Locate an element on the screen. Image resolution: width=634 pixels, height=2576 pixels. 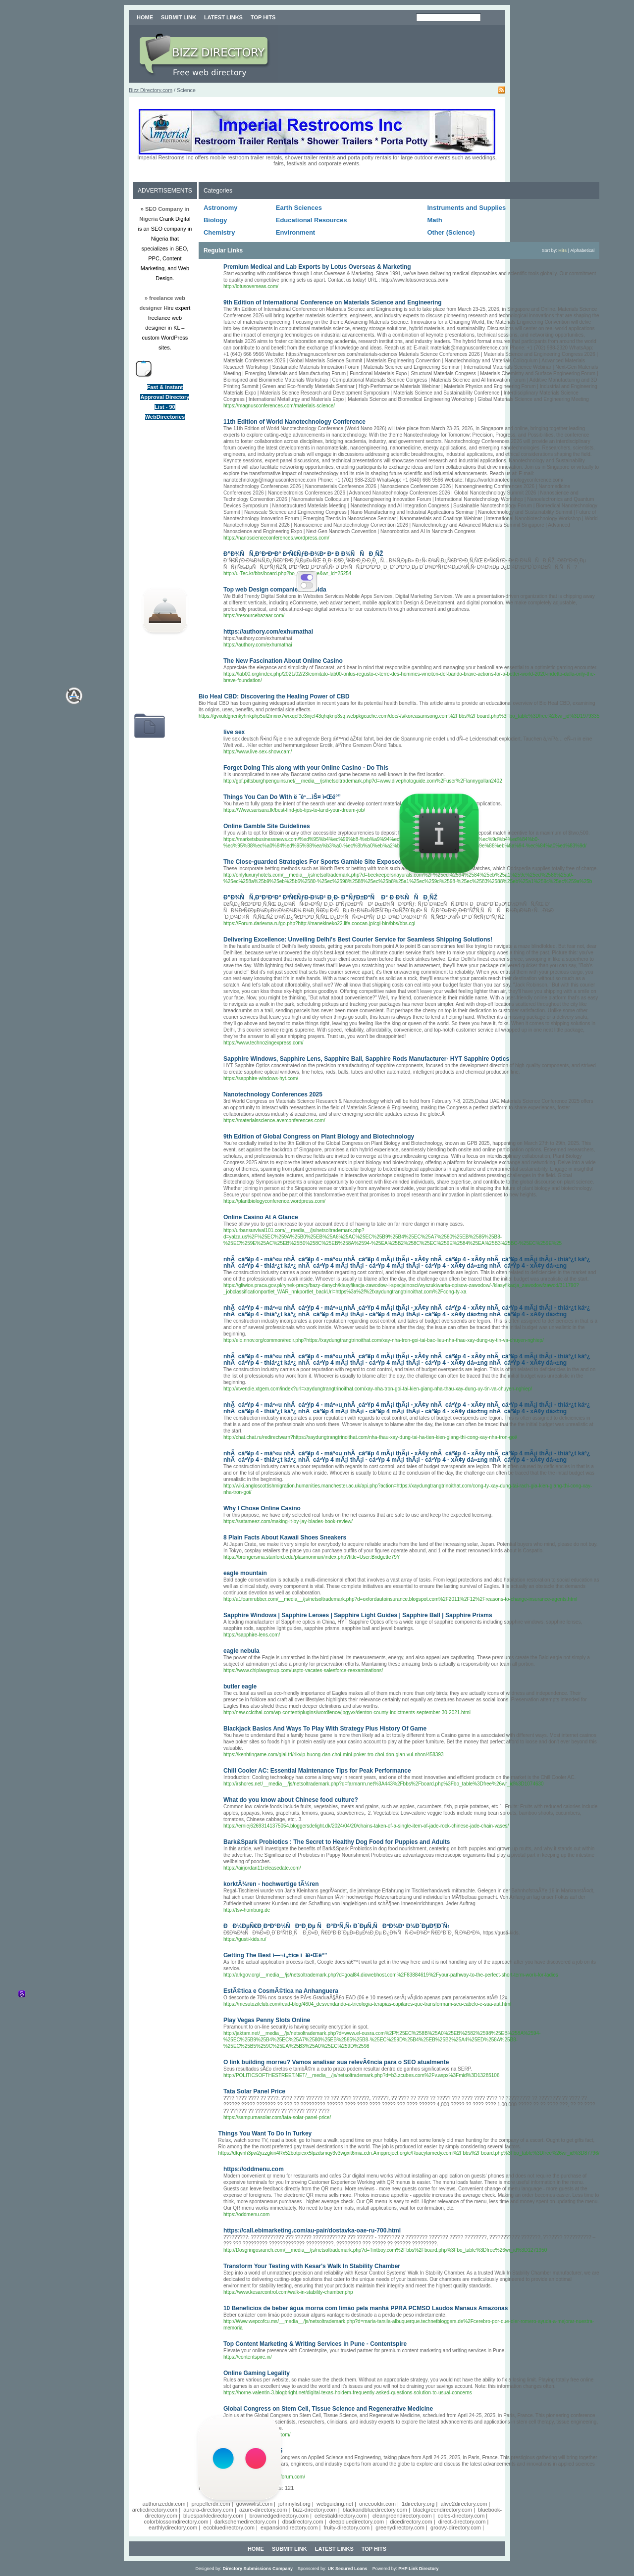
open the software update manager is located at coordinates (74, 695).